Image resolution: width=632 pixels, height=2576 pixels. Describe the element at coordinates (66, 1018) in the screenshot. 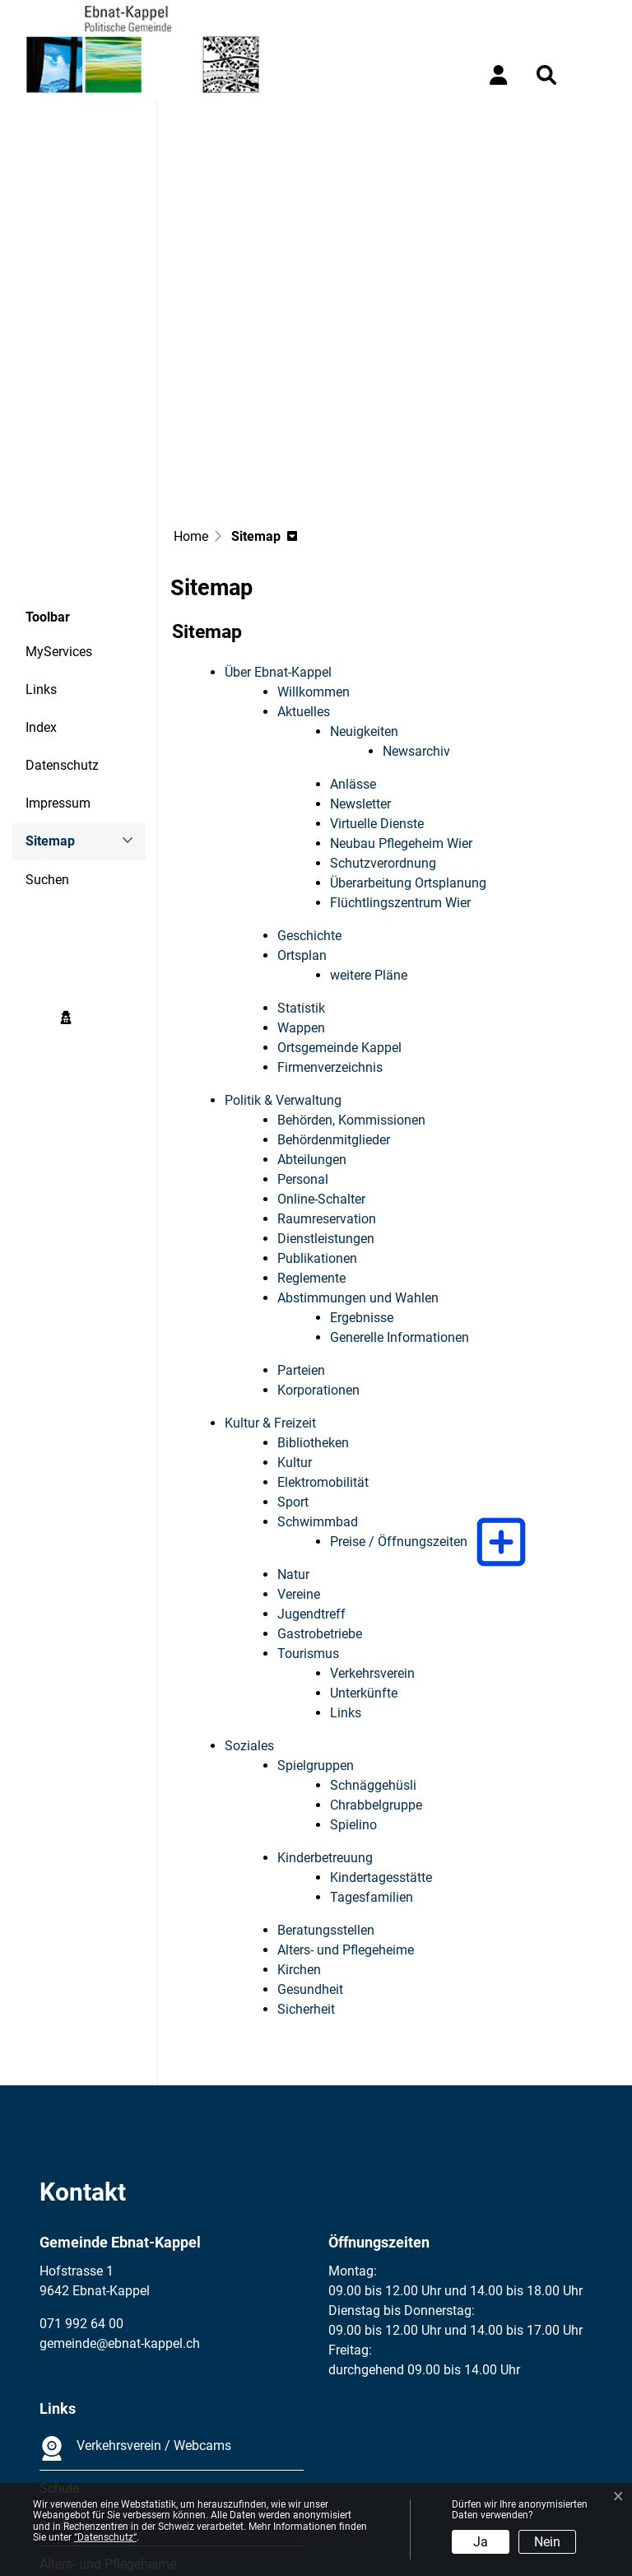

I see `access incognito or private browsing mode` at that location.